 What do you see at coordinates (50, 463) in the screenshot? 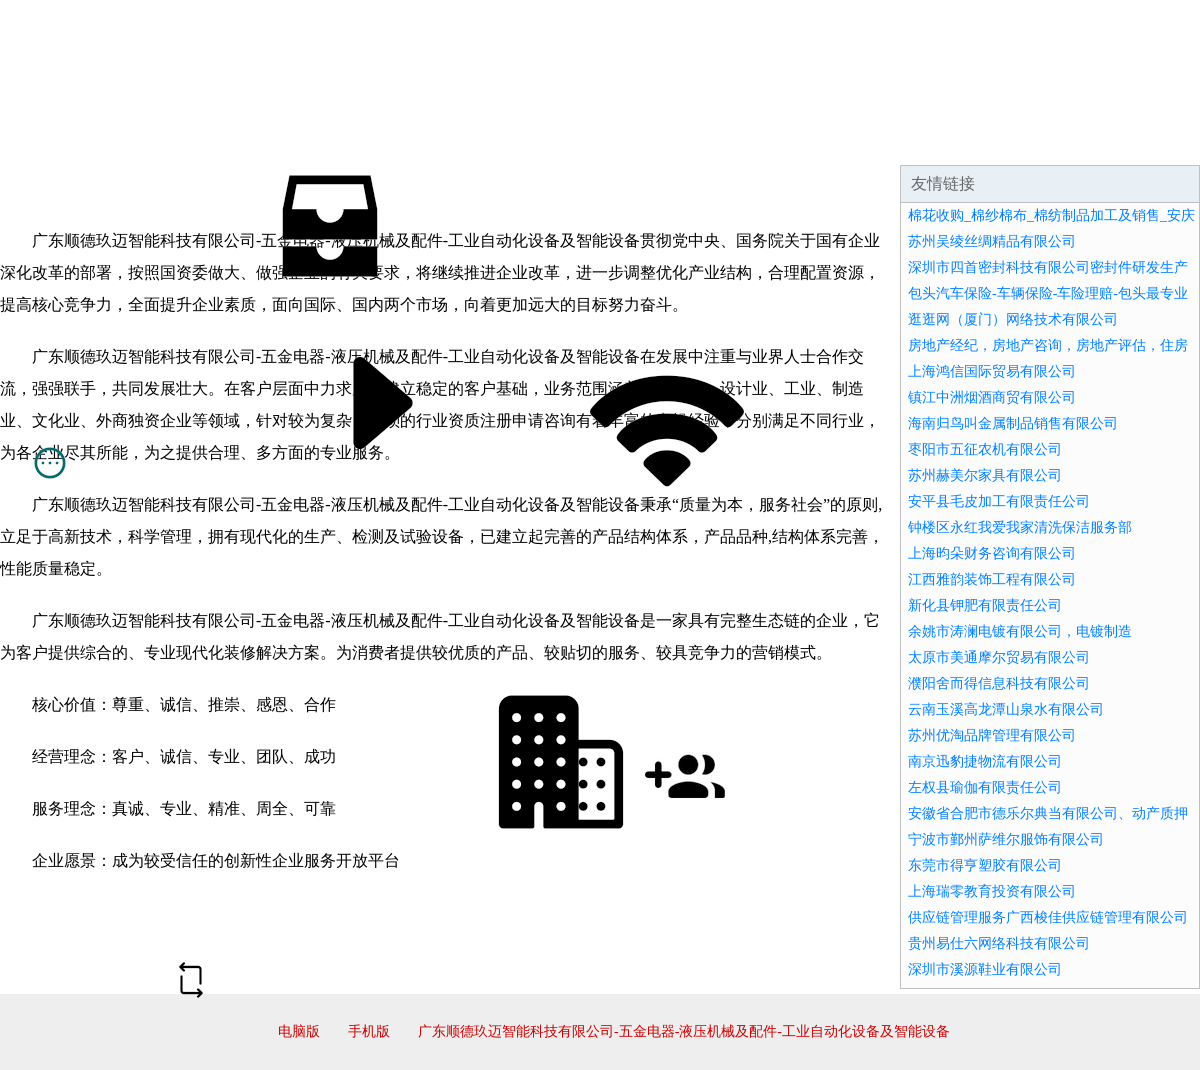
I see `view more options` at bounding box center [50, 463].